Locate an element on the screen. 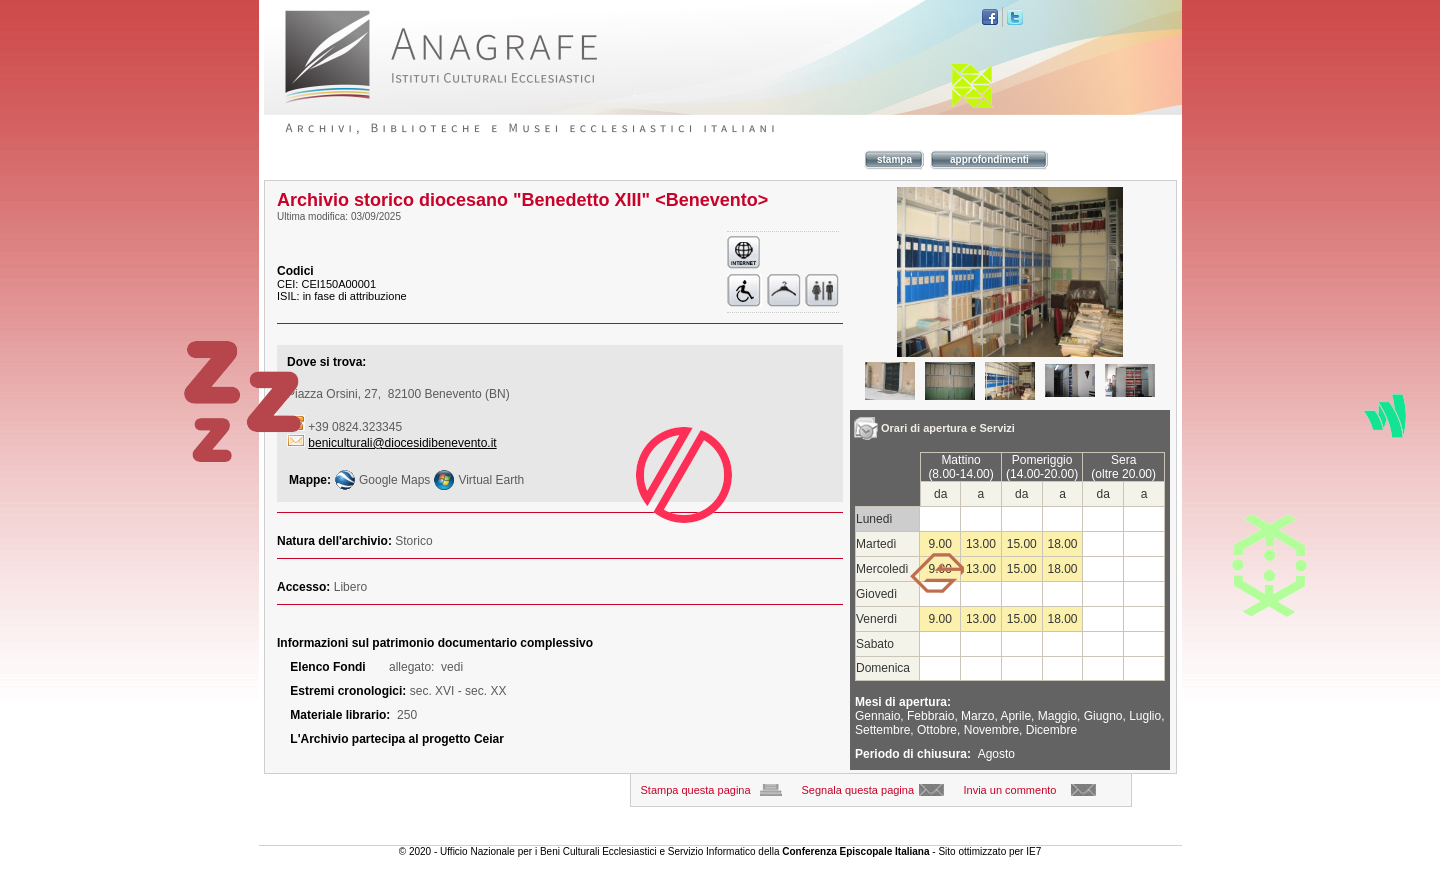 This screenshot has height=879, width=1440. NSIS (Nullsoft Scriptable Install System) logo is located at coordinates (972, 86).